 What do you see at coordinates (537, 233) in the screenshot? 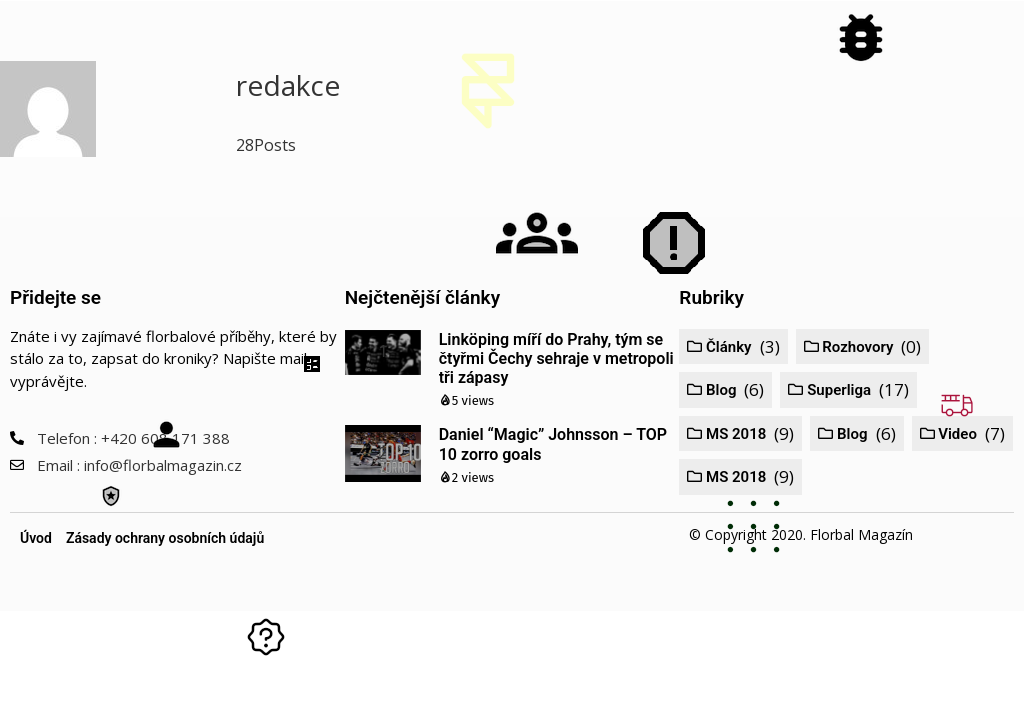
I see `view or manage groups` at bounding box center [537, 233].